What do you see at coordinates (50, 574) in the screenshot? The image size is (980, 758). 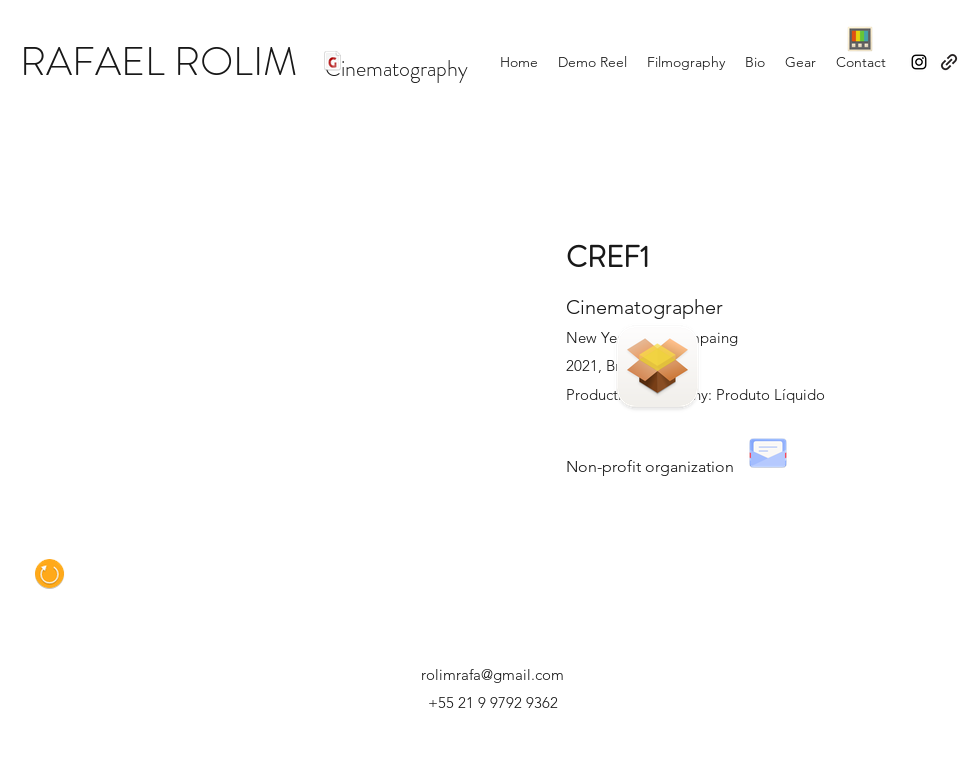 I see `reboot or restart the system` at bounding box center [50, 574].